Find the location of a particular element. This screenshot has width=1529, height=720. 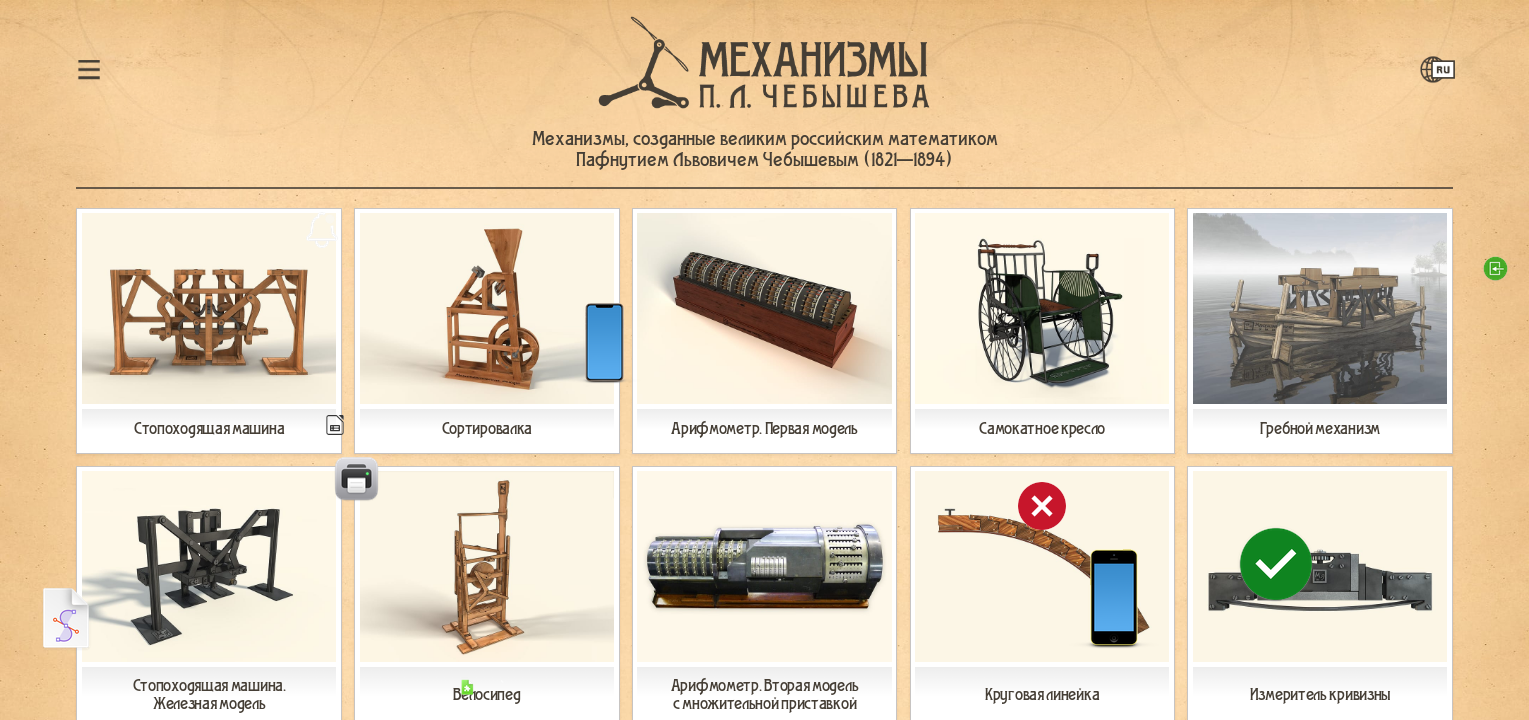

stop or cancel the current action is located at coordinates (1042, 506).